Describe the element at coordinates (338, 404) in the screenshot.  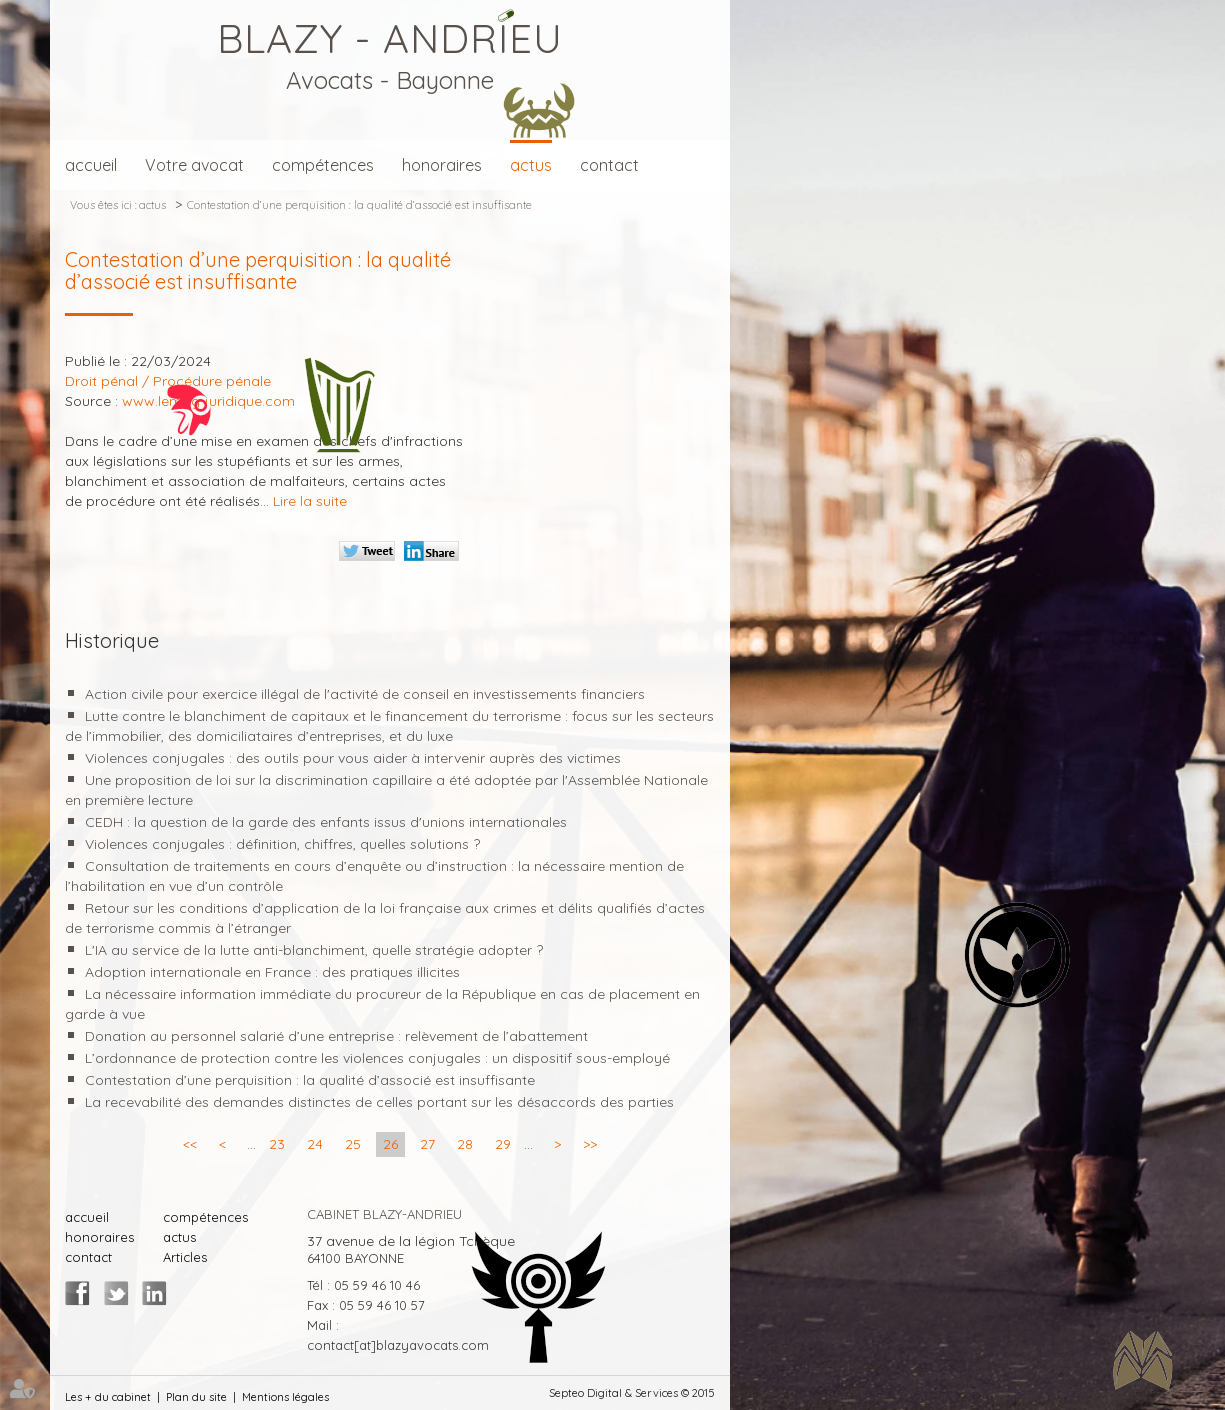
I see `access music or audio settings` at that location.